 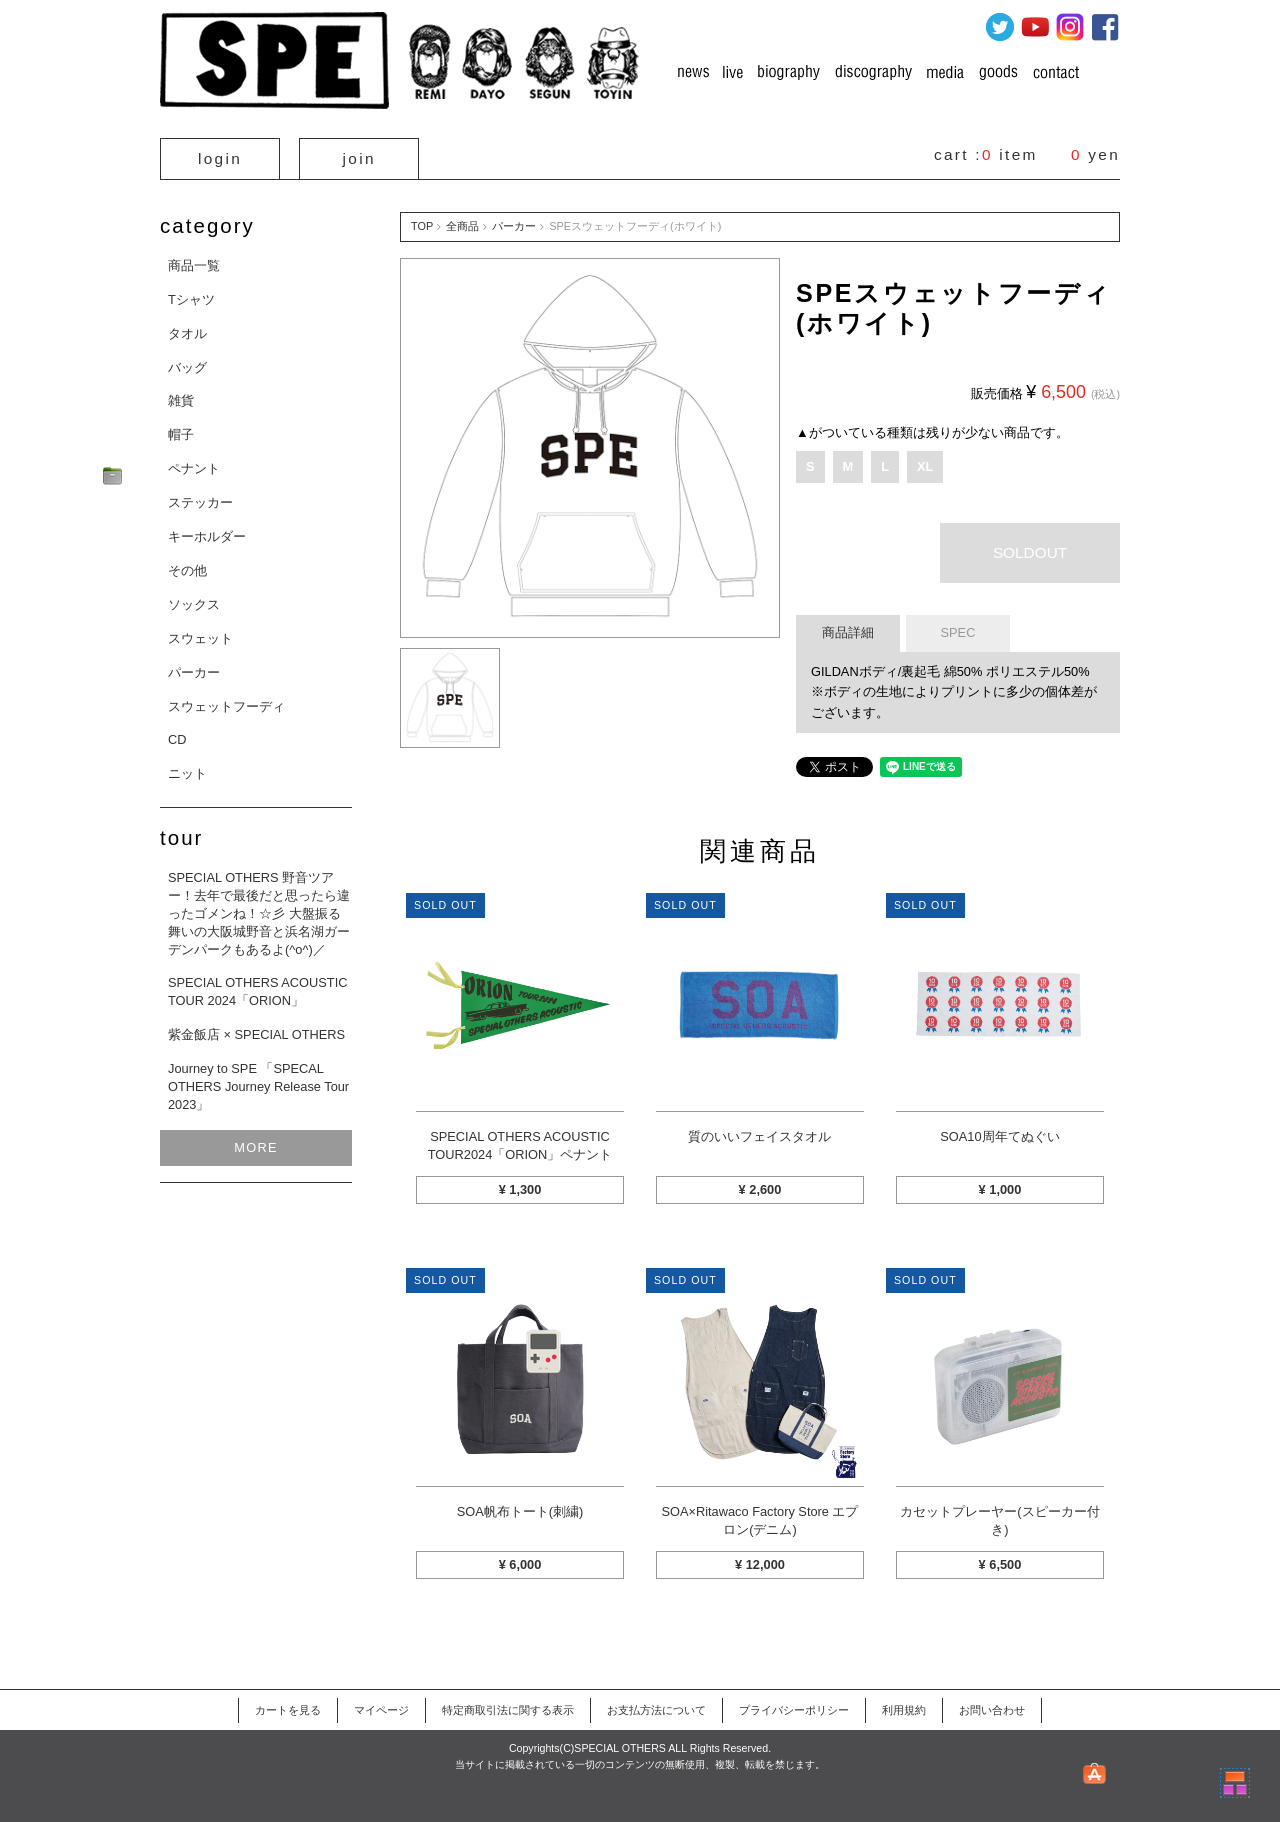 What do you see at coordinates (543, 1351) in the screenshot?
I see `open the games application` at bounding box center [543, 1351].